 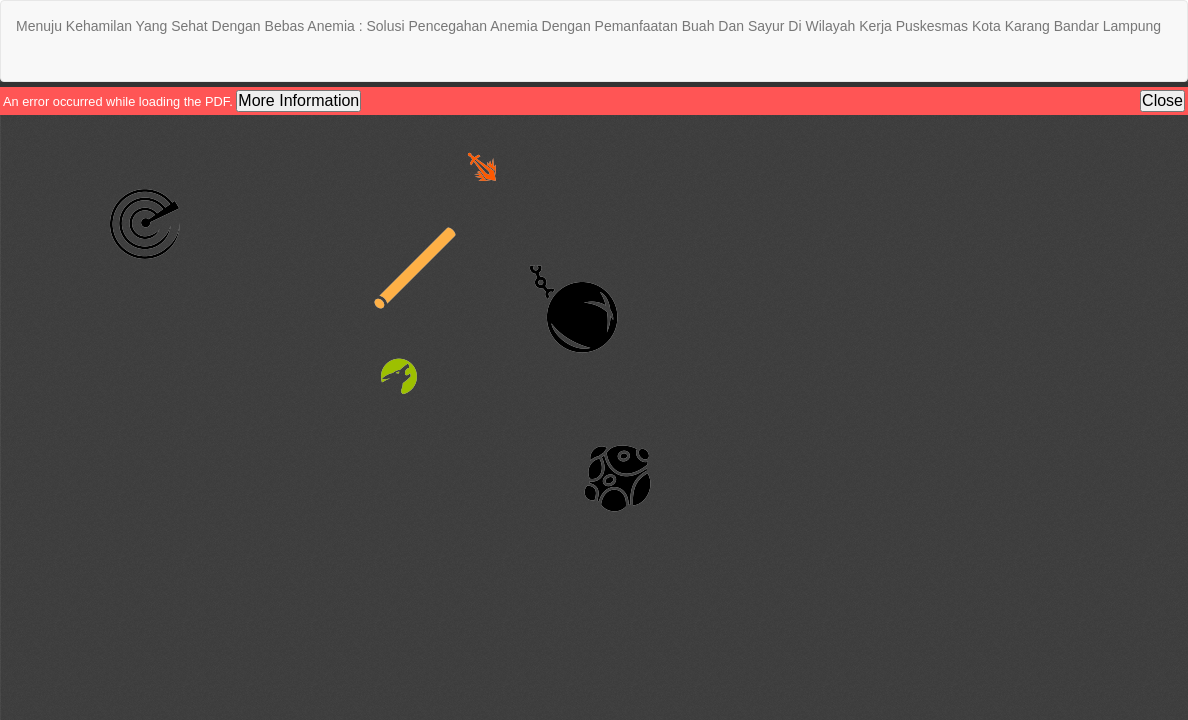 What do you see at coordinates (399, 377) in the screenshot?
I see `wildlife or nature-themed app icon` at bounding box center [399, 377].